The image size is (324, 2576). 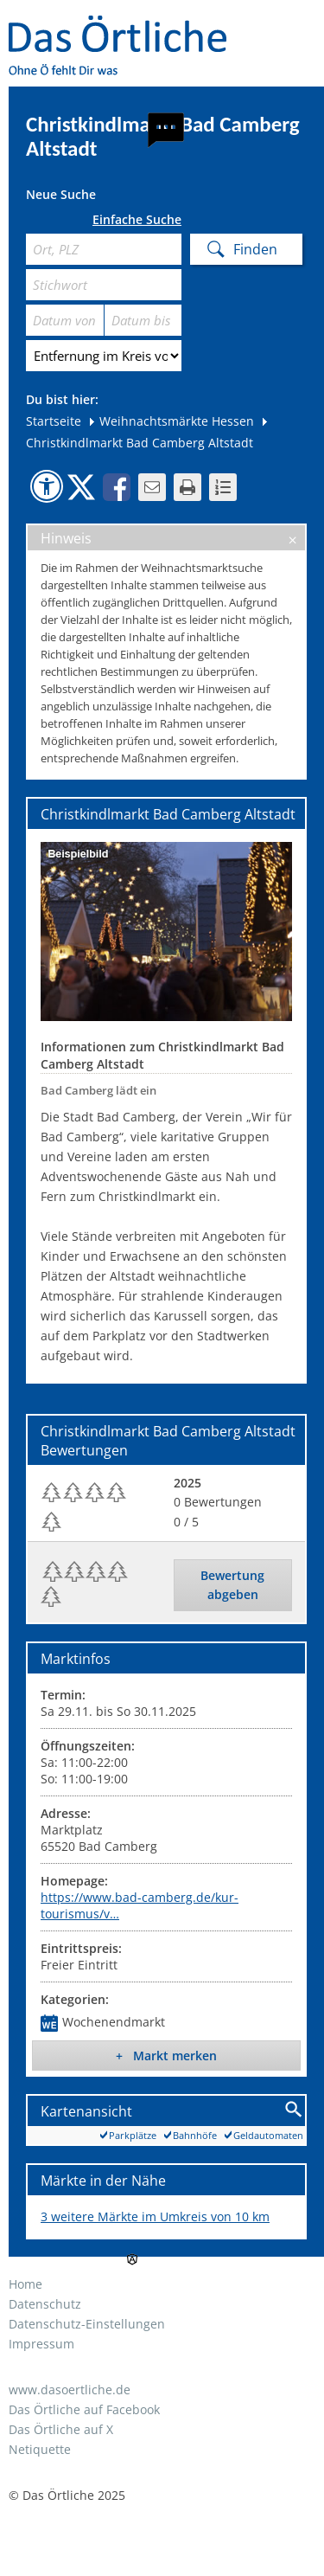 What do you see at coordinates (166, 129) in the screenshot?
I see `open messaging or chat` at bounding box center [166, 129].